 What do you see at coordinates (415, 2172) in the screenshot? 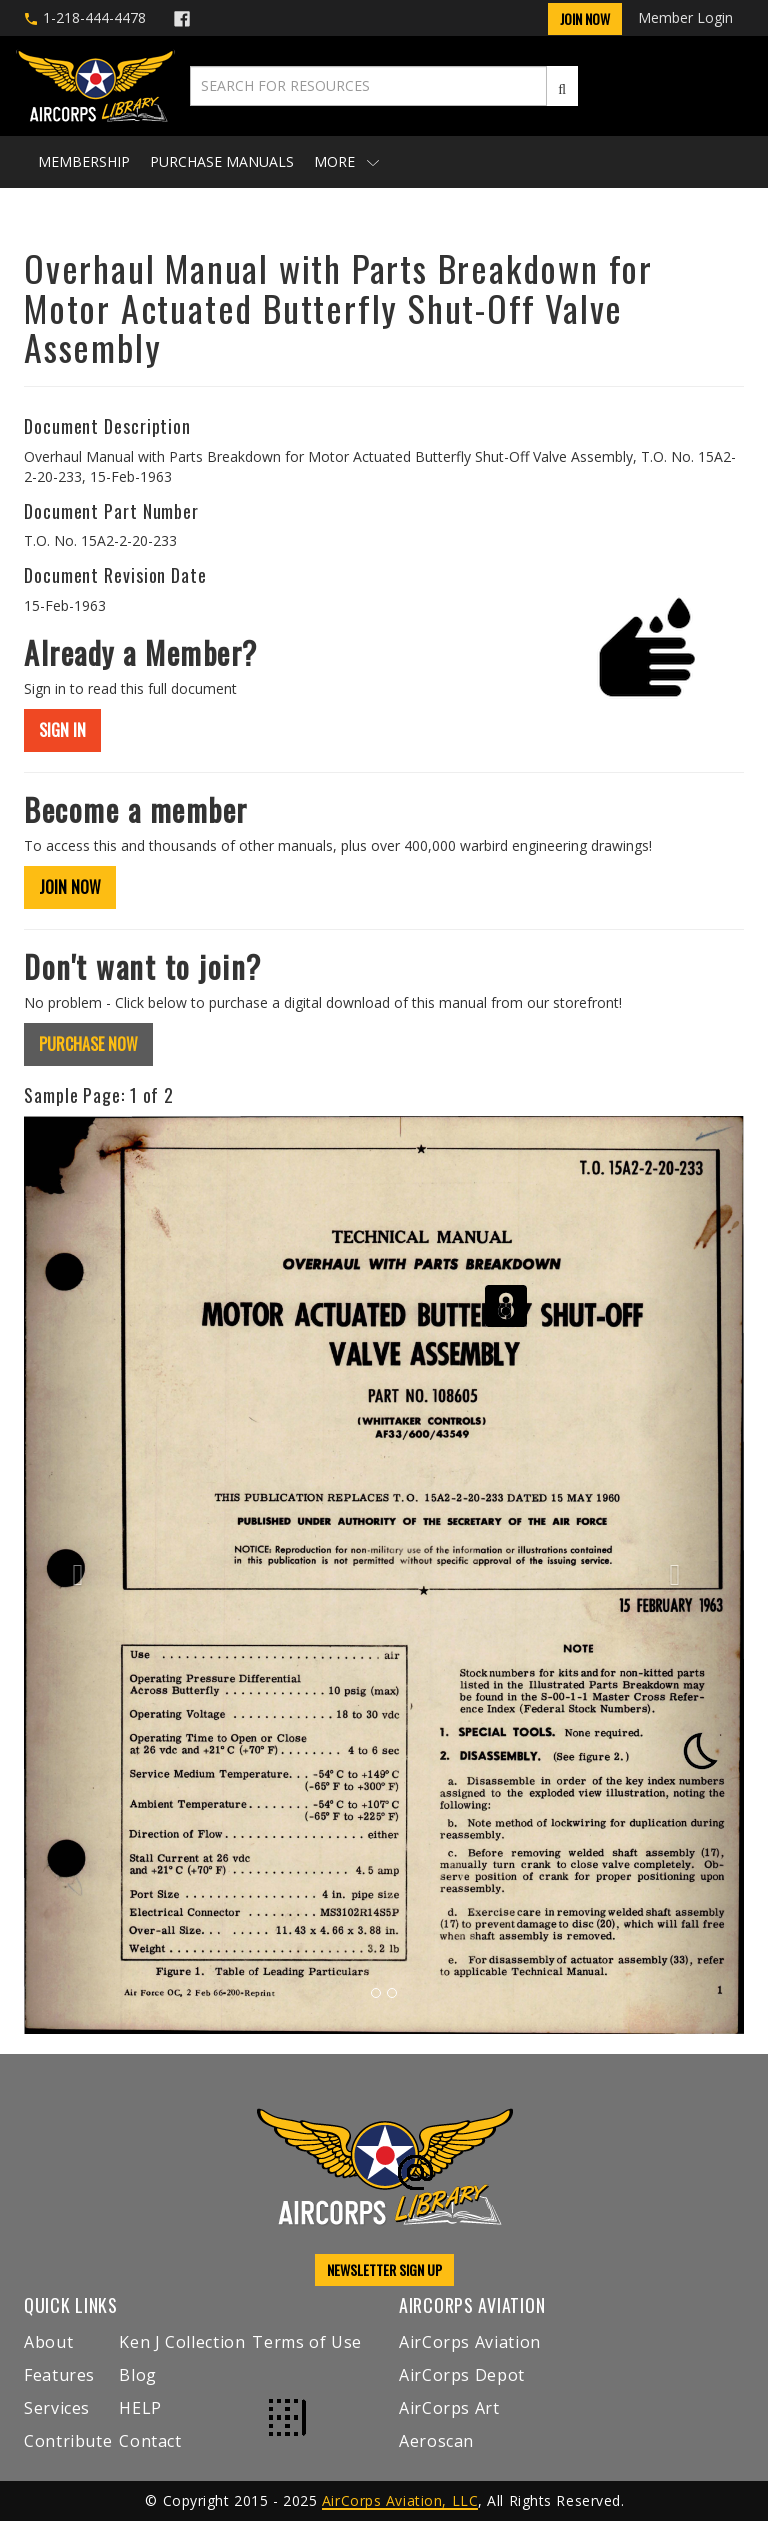
I see `enter or view email address` at bounding box center [415, 2172].